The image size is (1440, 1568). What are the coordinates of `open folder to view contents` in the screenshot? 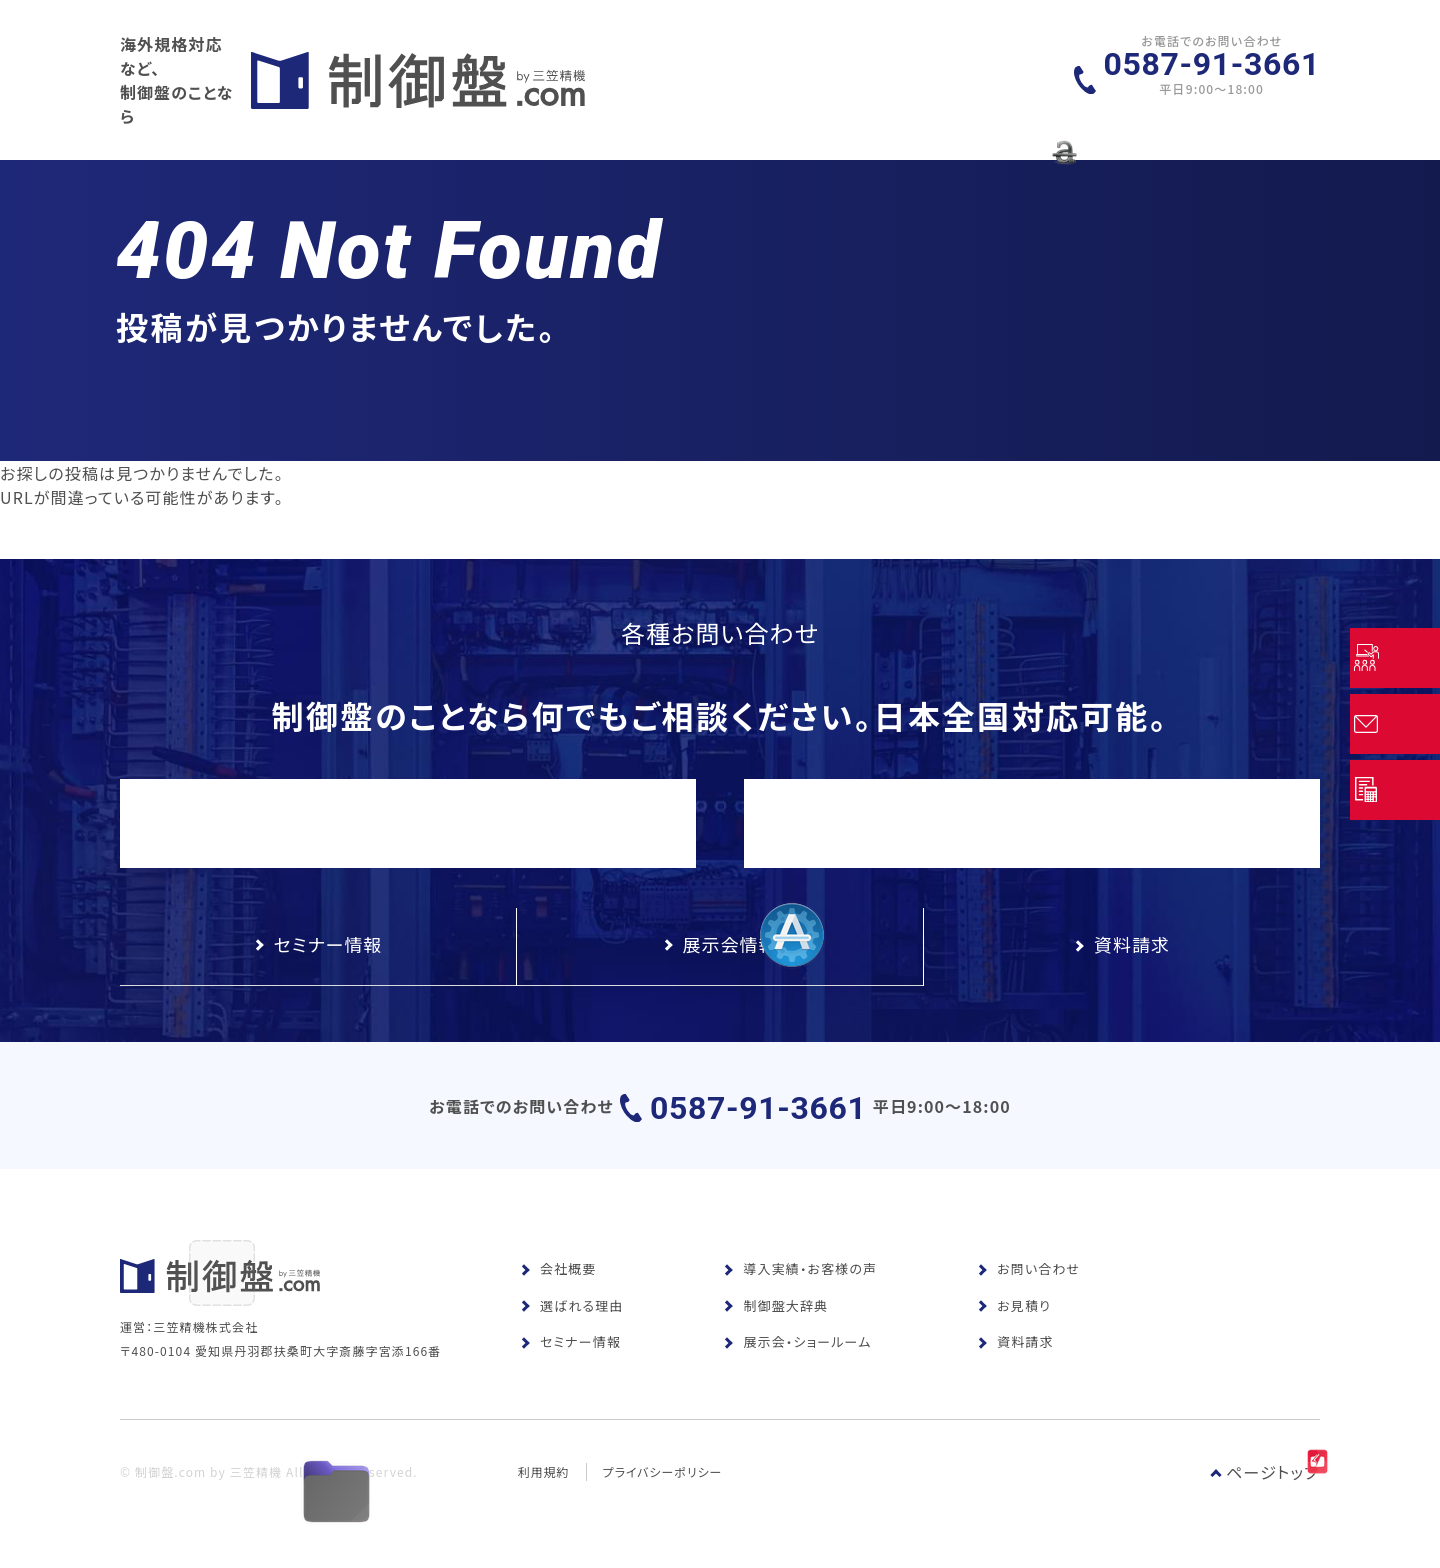 It's located at (336, 1491).